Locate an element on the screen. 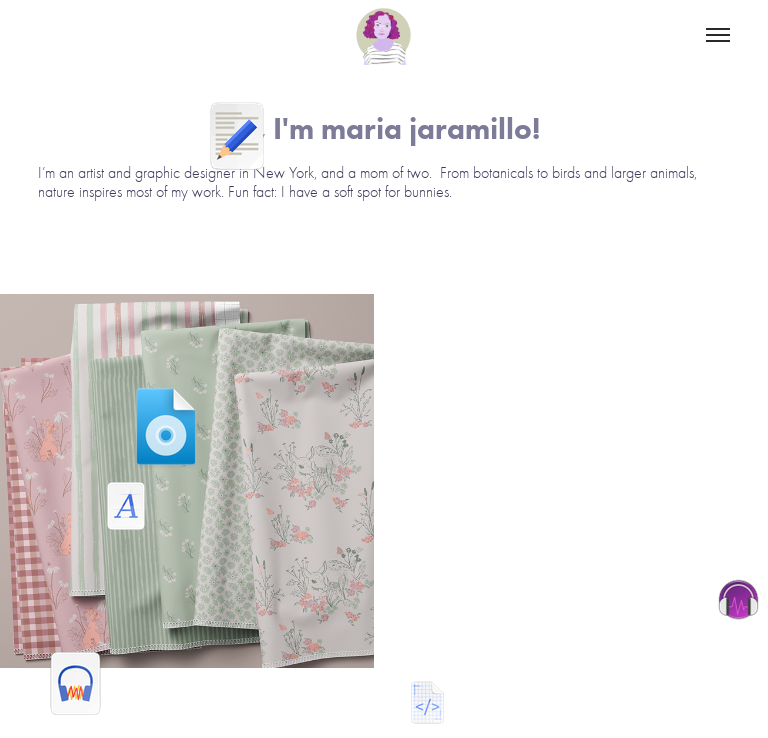 The width and height of the screenshot is (768, 738). an audacity audio project file is located at coordinates (75, 683).